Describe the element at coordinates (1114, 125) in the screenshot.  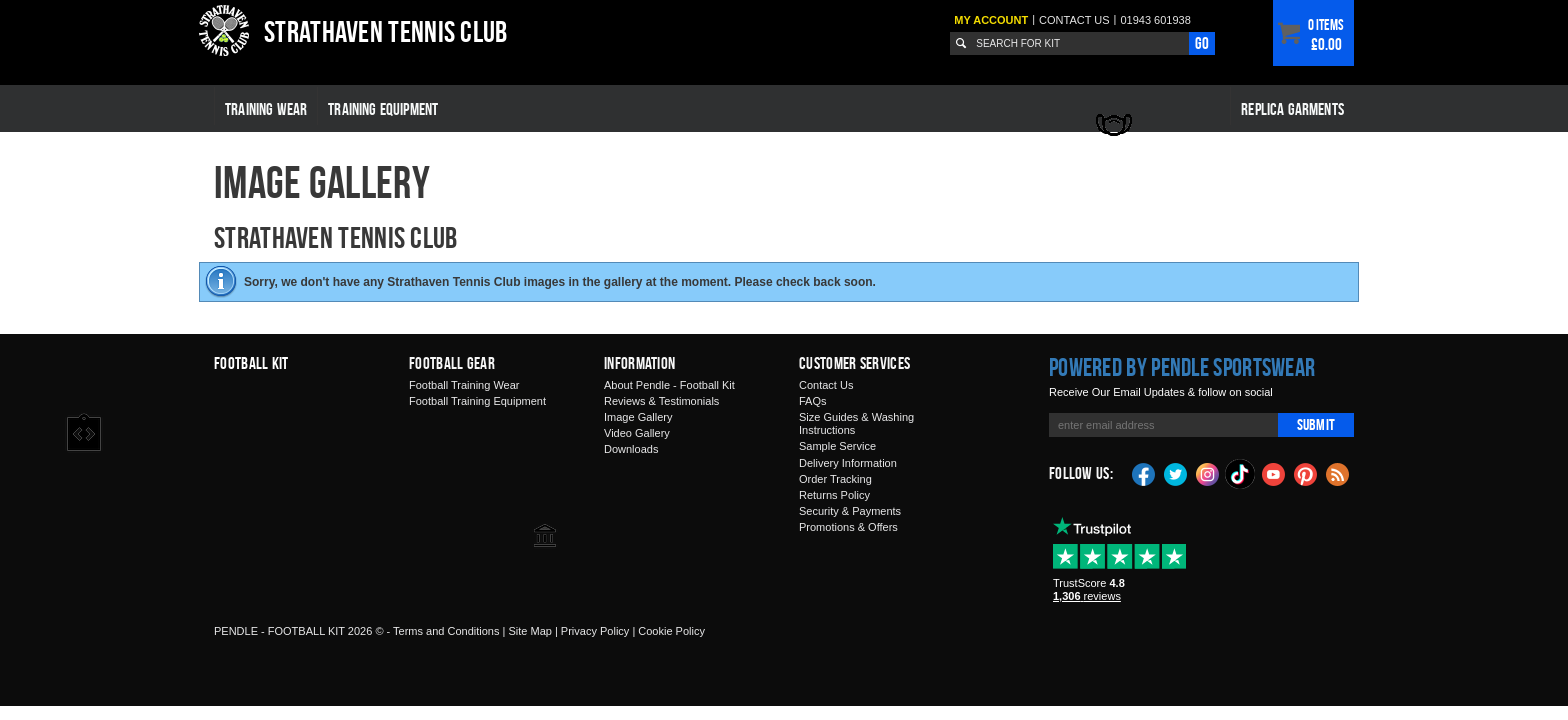
I see `indicates face mask required` at that location.